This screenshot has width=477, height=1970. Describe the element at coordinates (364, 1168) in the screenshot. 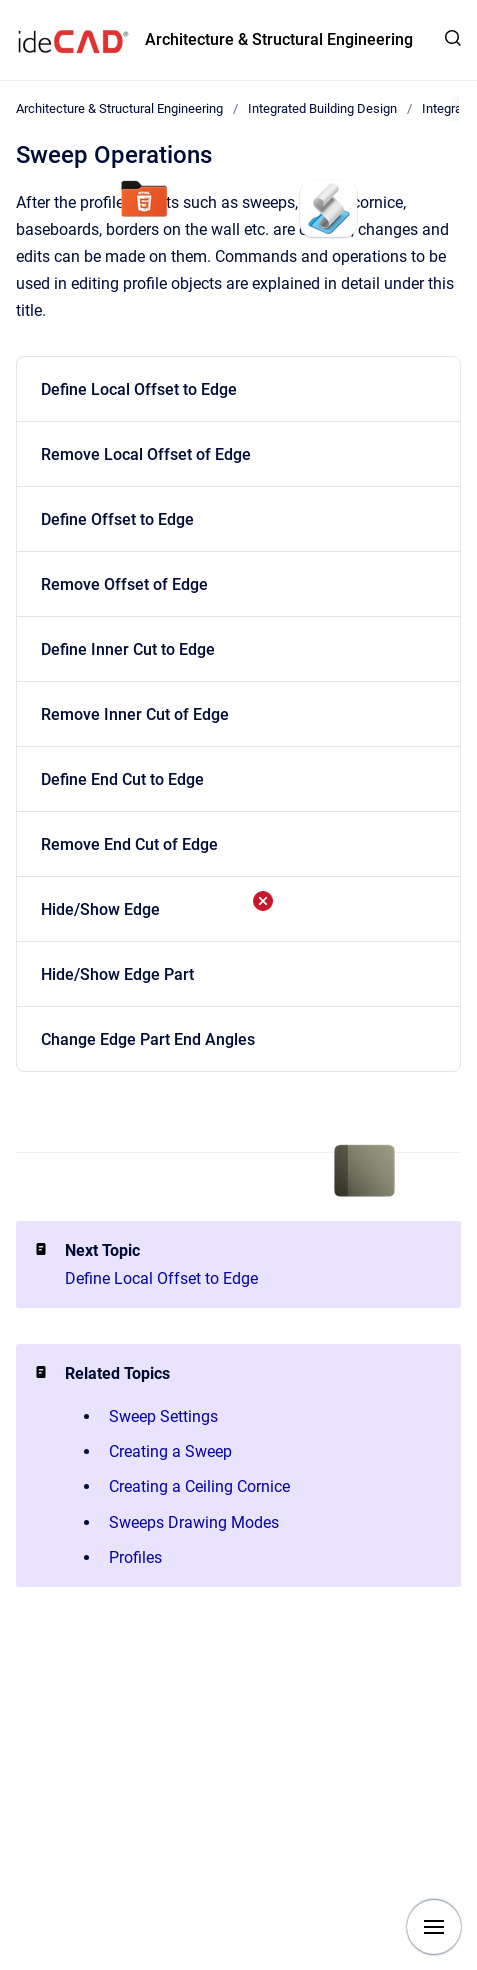

I see `access the desktop folder` at that location.